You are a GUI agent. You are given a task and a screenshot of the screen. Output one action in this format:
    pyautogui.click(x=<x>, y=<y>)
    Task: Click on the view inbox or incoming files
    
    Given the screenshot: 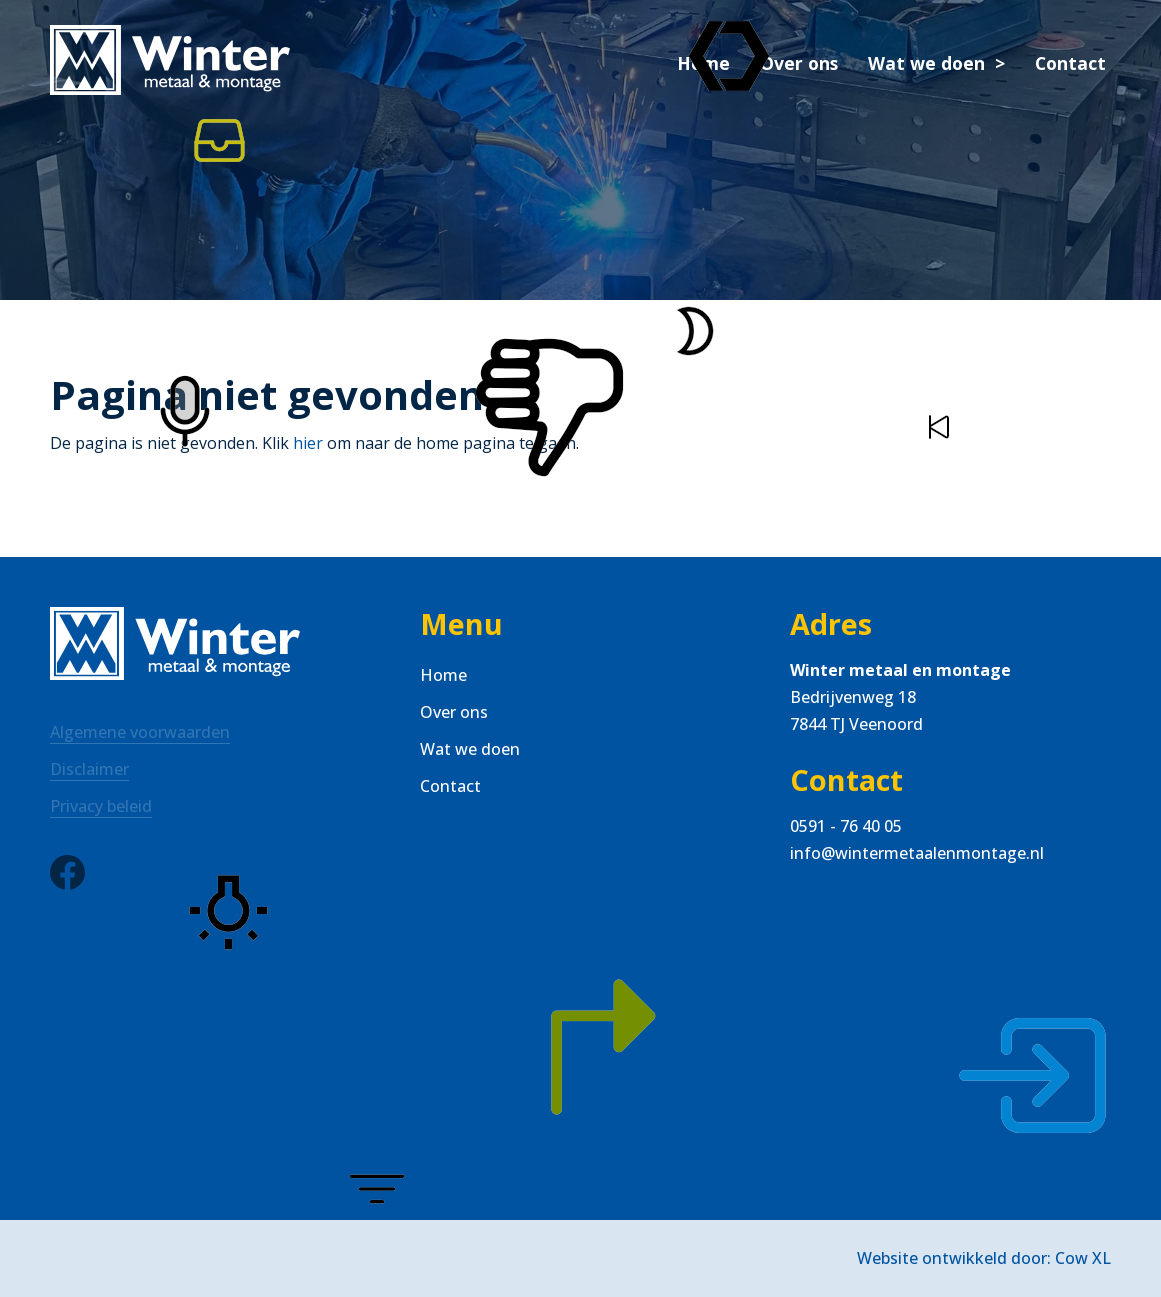 What is the action you would take?
    pyautogui.click(x=219, y=140)
    